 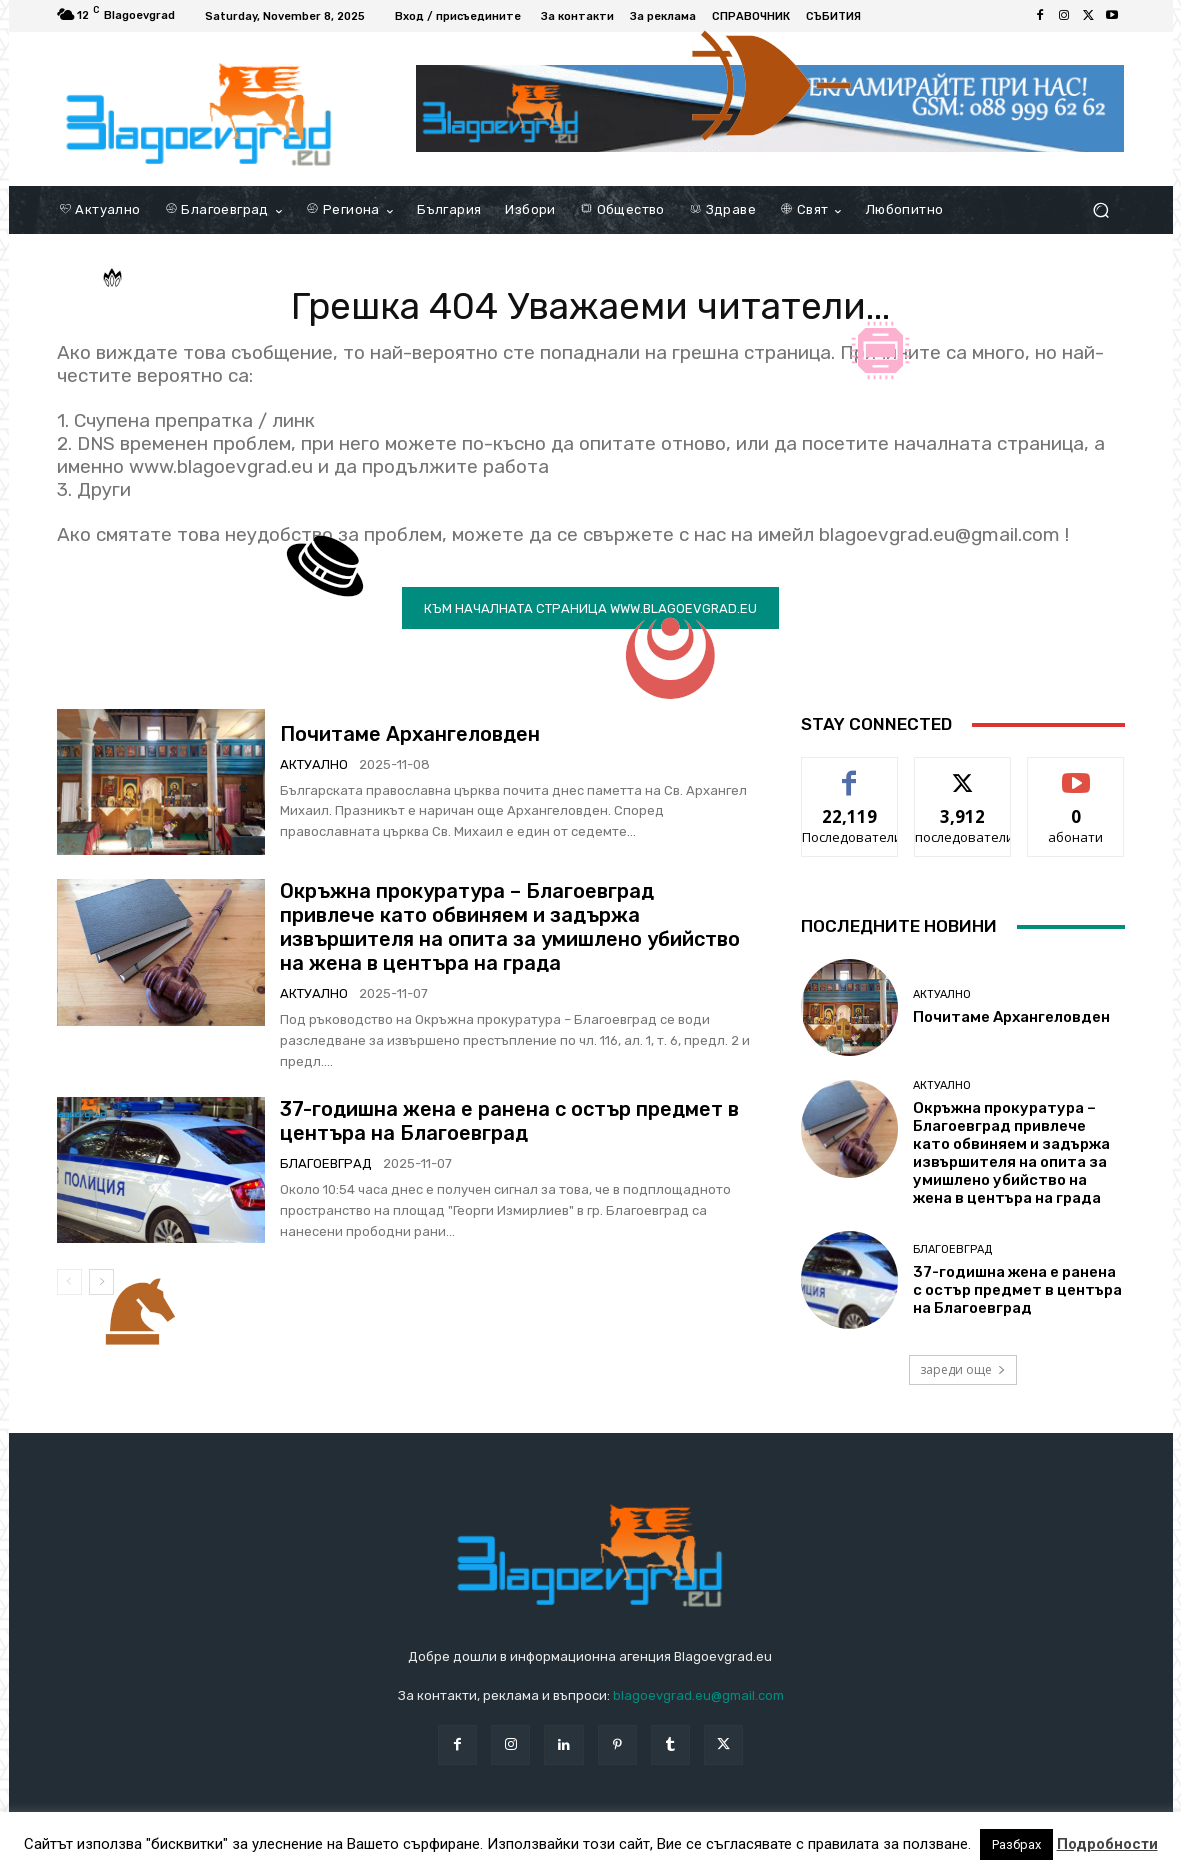 What do you see at coordinates (325, 566) in the screenshot?
I see `select a hat accessory for your character` at bounding box center [325, 566].